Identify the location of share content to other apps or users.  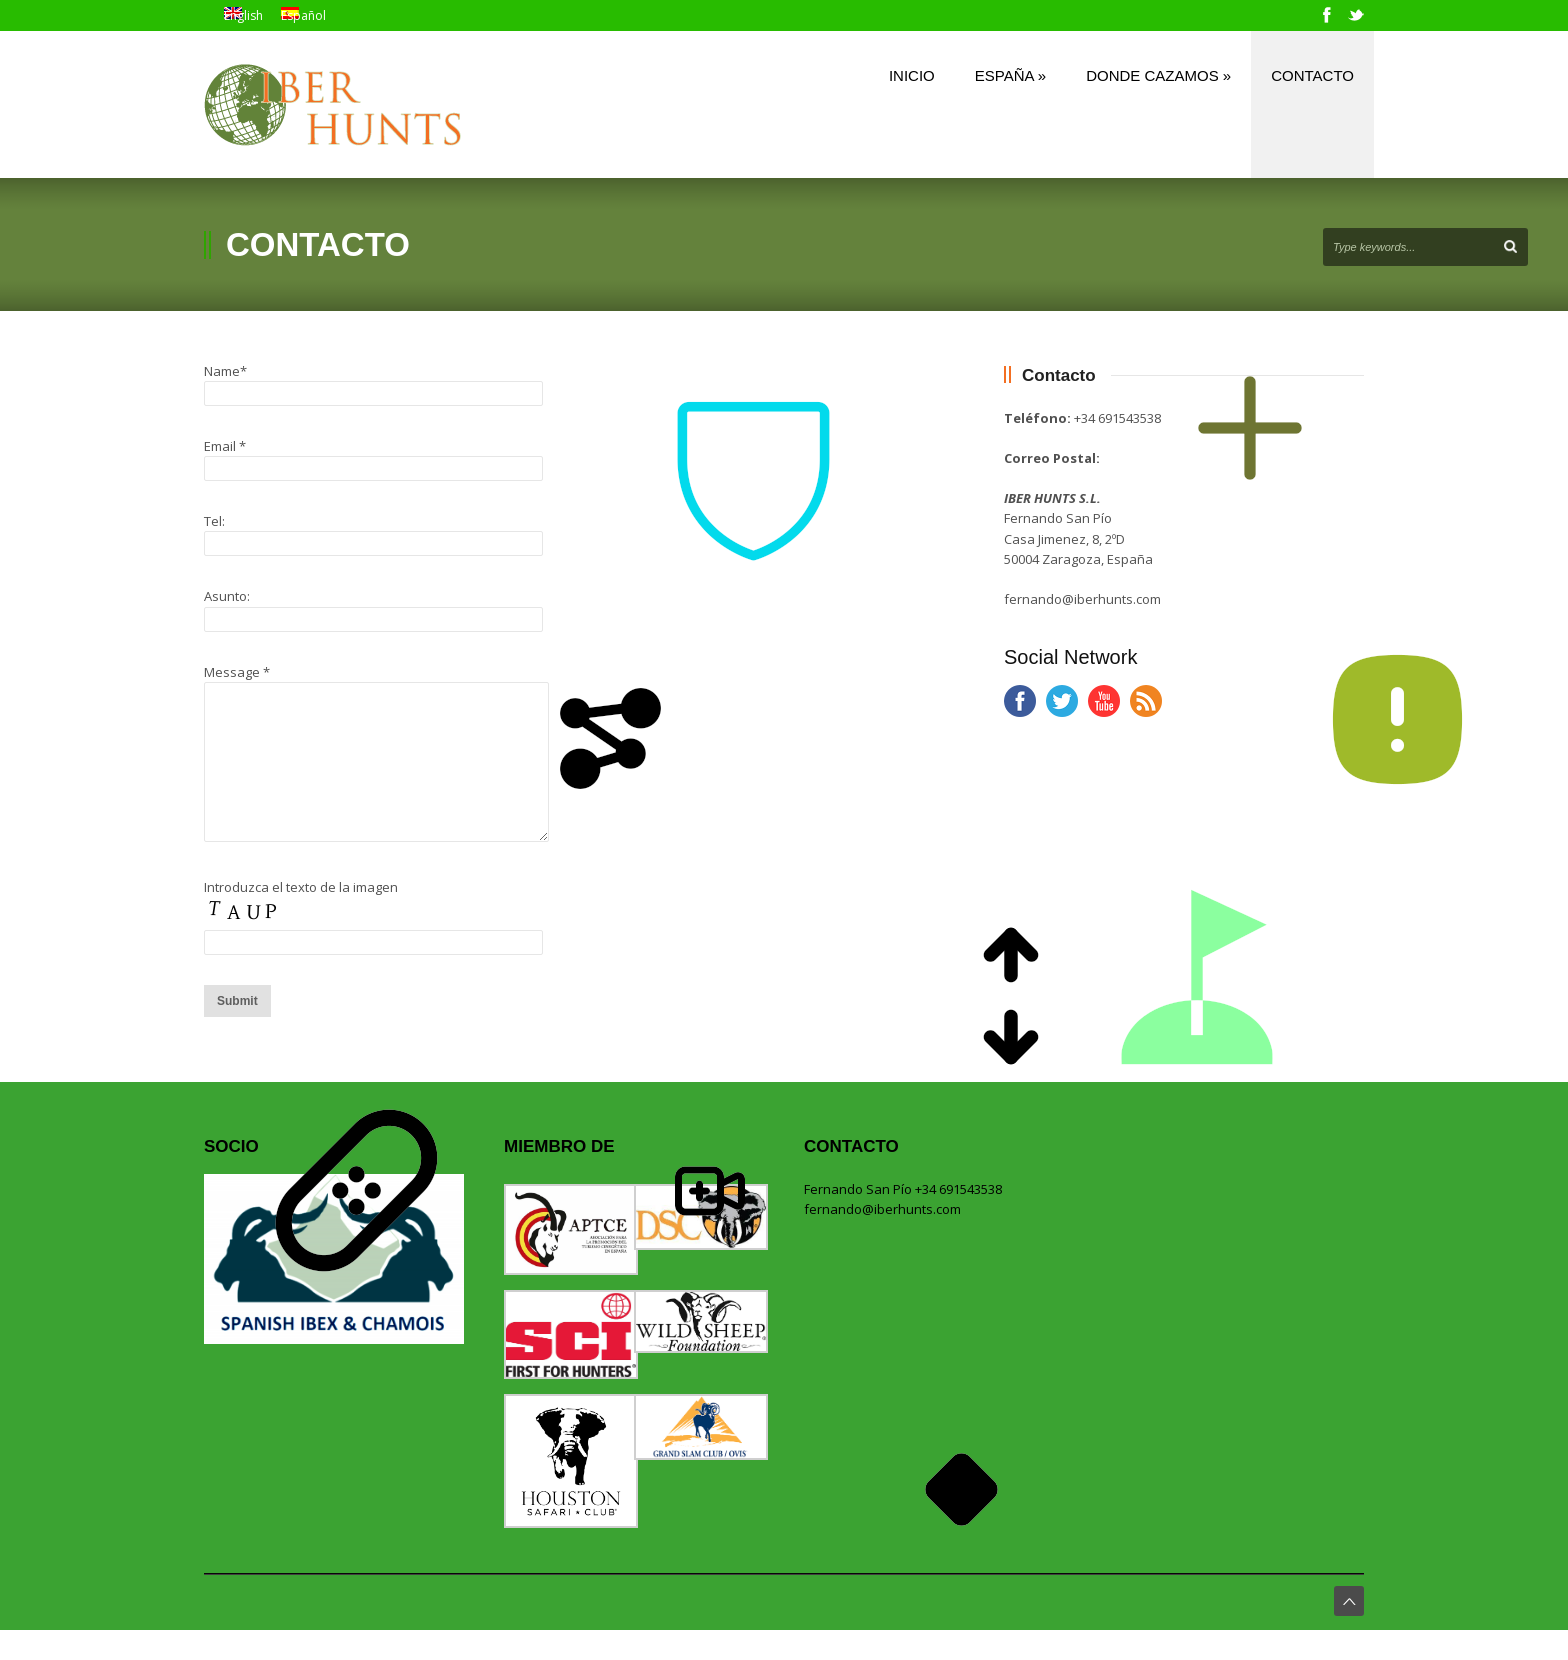
(610, 738).